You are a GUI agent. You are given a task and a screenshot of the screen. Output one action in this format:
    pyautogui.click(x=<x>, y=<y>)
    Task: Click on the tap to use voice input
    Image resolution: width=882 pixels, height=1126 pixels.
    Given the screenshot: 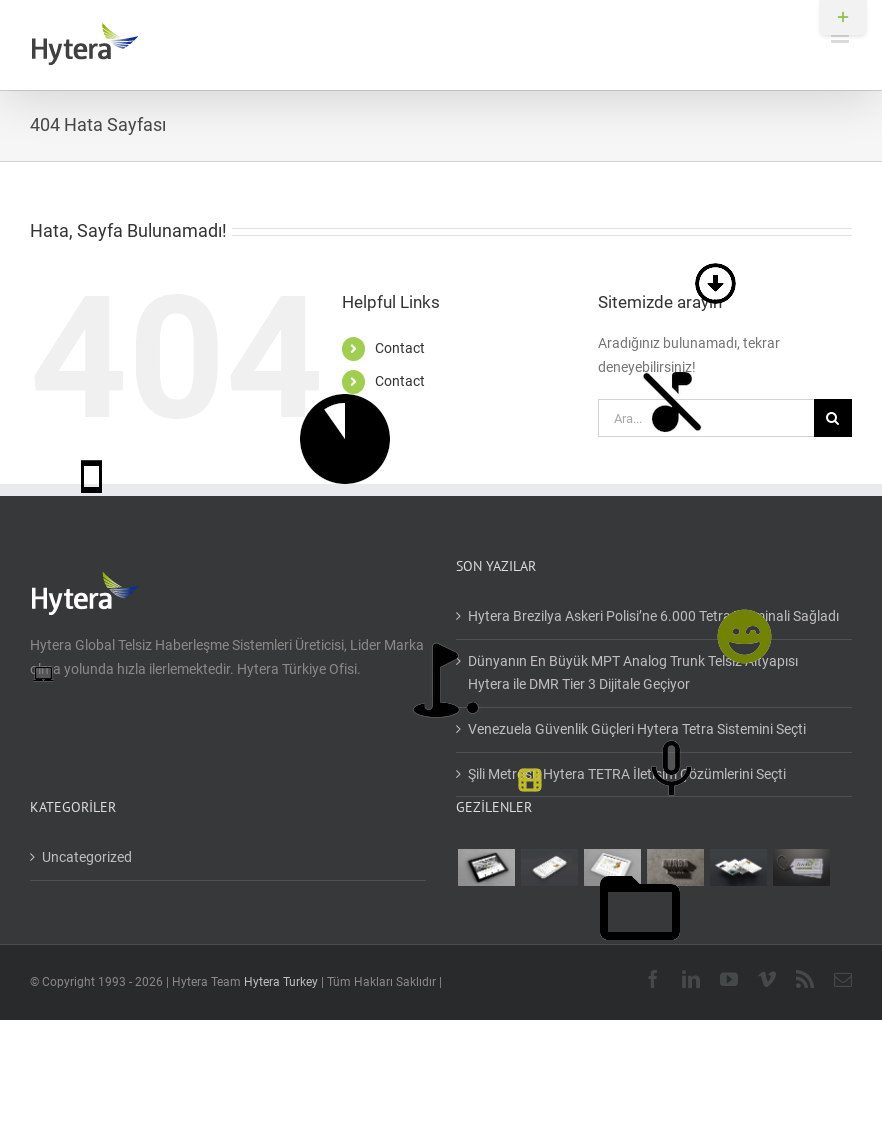 What is the action you would take?
    pyautogui.click(x=671, y=766)
    